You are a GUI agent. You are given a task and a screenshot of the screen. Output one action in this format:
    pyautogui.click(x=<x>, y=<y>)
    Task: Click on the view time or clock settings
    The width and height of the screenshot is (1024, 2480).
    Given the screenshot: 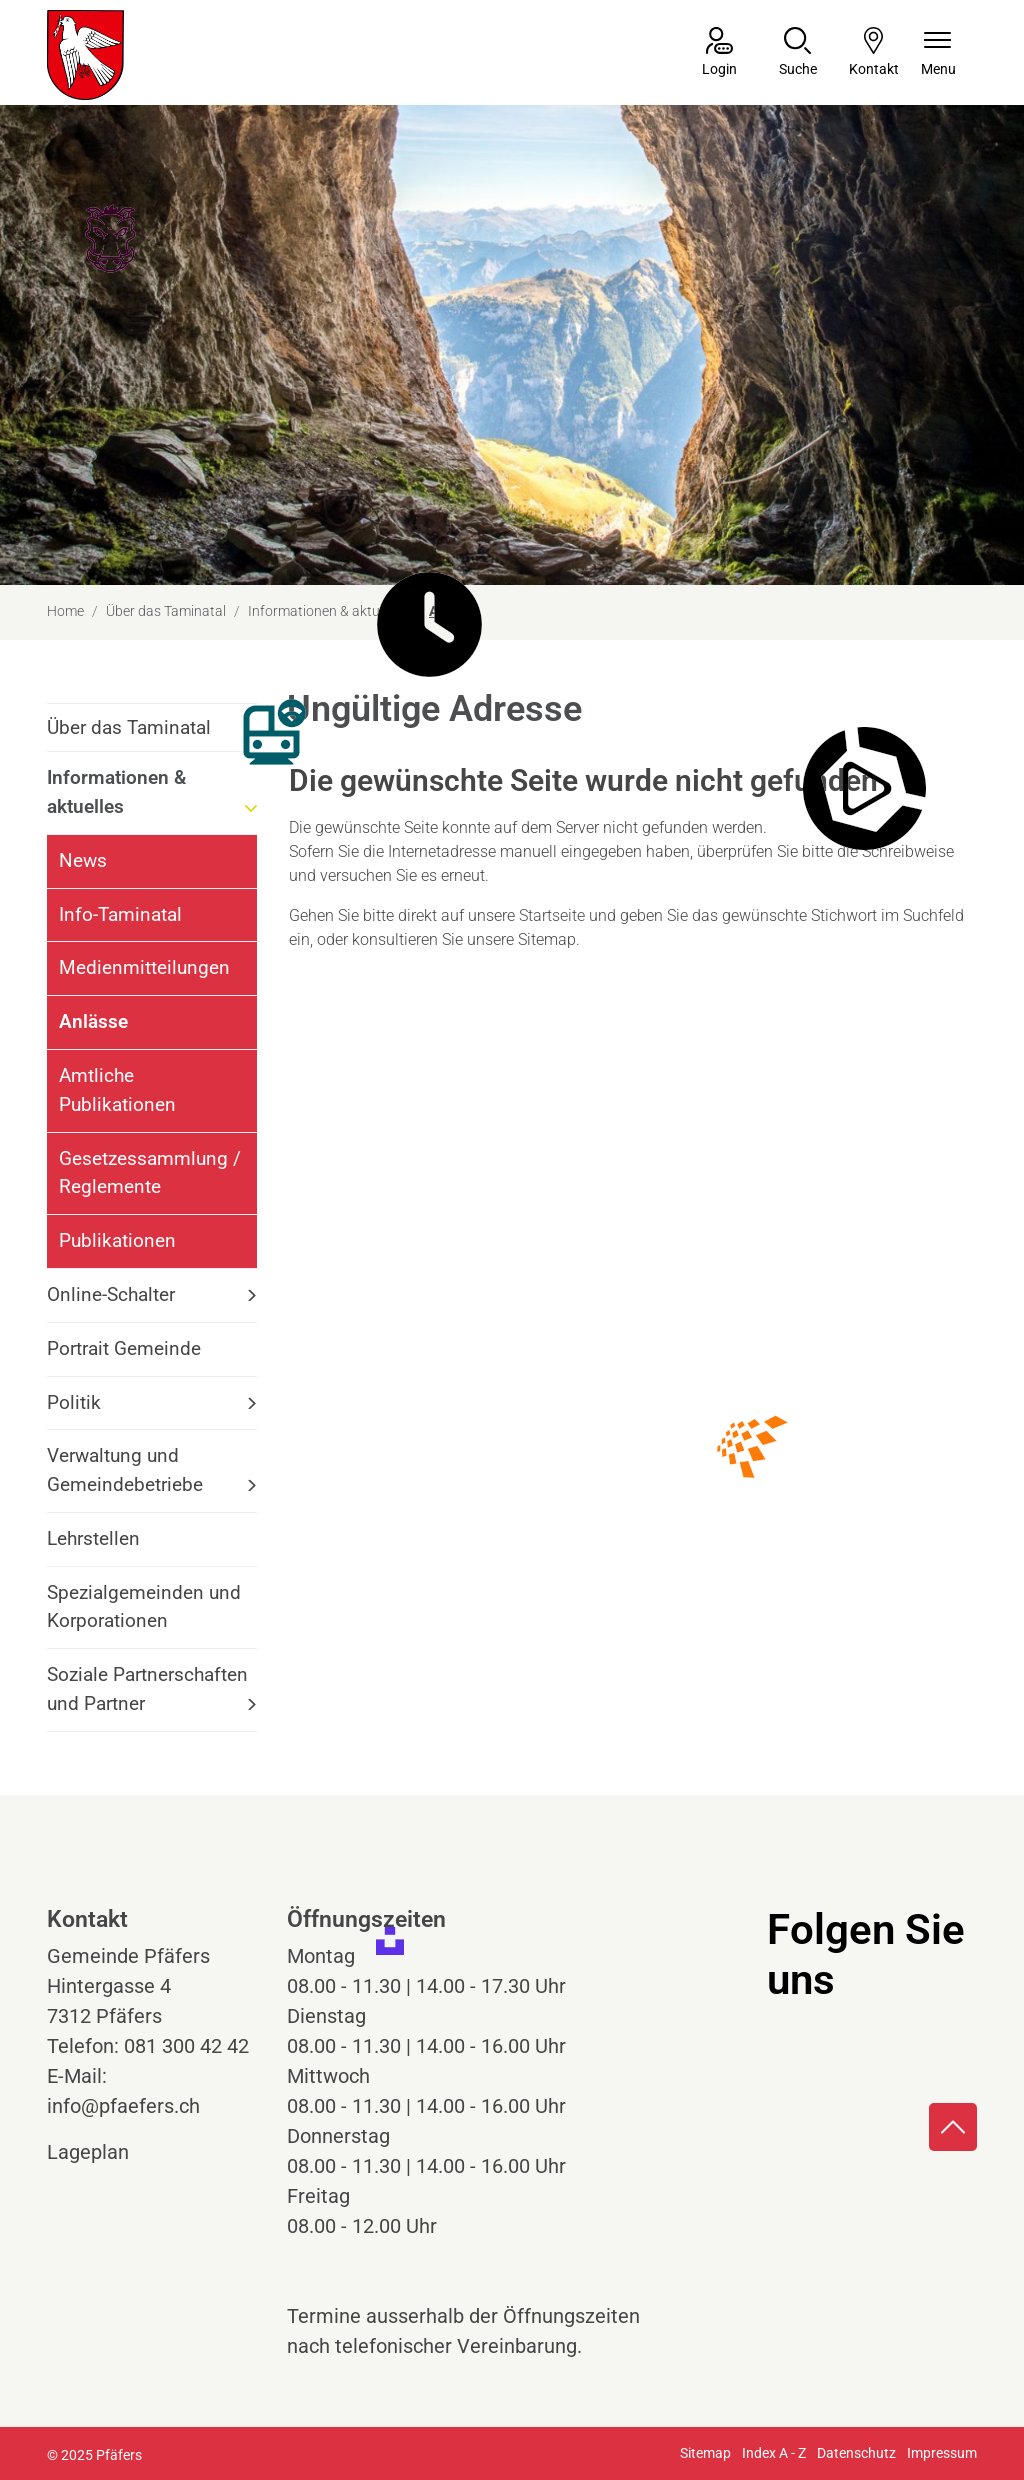 What is the action you would take?
    pyautogui.click(x=429, y=624)
    